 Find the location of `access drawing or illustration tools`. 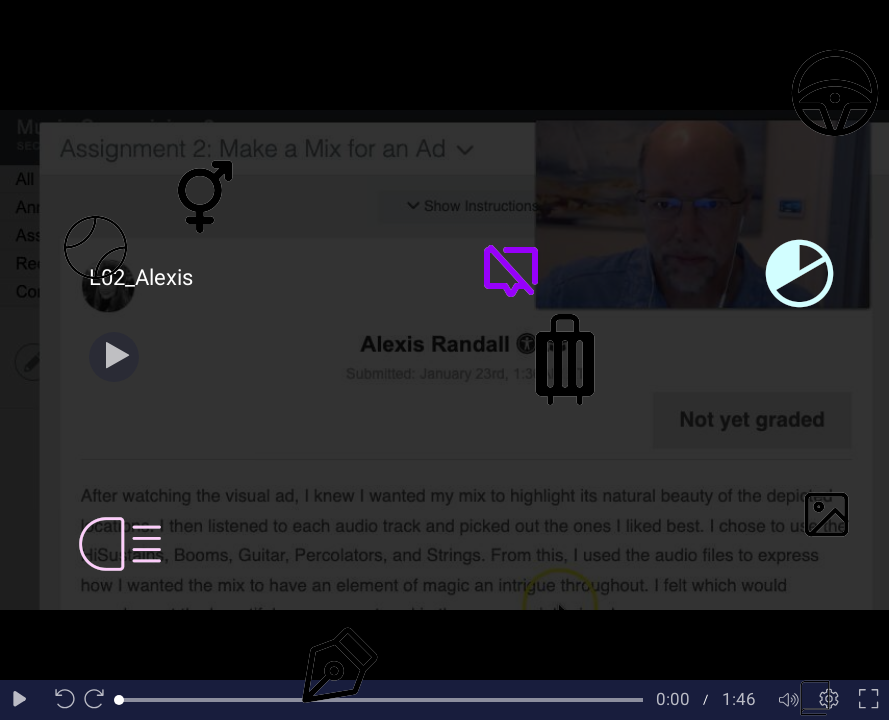

access drawing or illustration tools is located at coordinates (335, 669).